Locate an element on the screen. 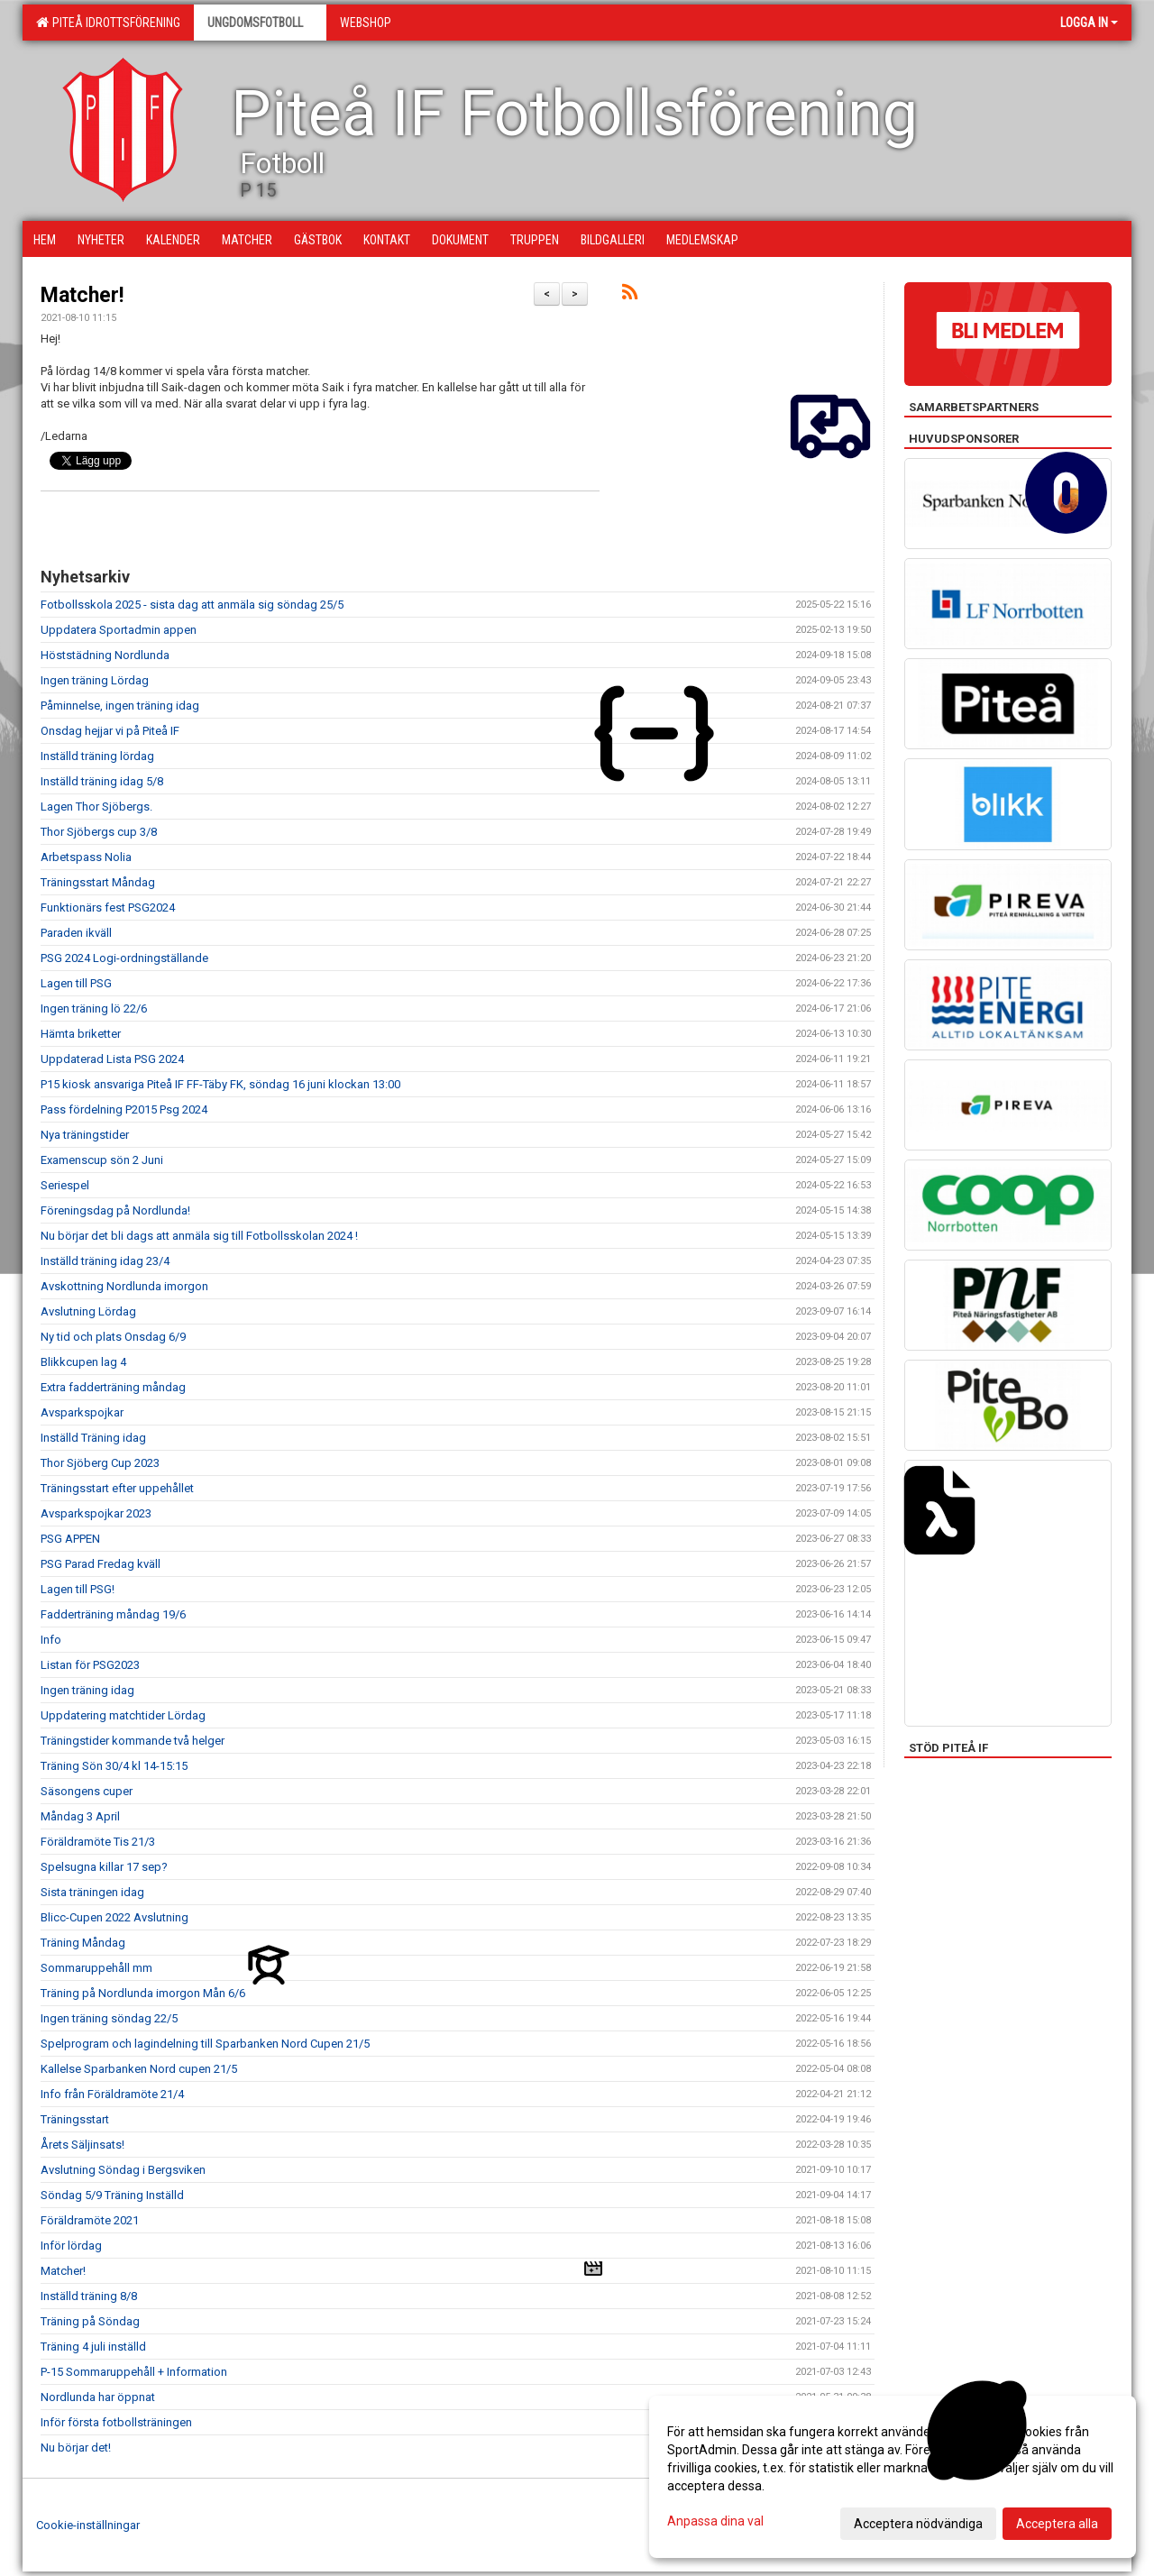 This screenshot has height=2576, width=1154. indicates zero items or notifications is located at coordinates (1066, 492).